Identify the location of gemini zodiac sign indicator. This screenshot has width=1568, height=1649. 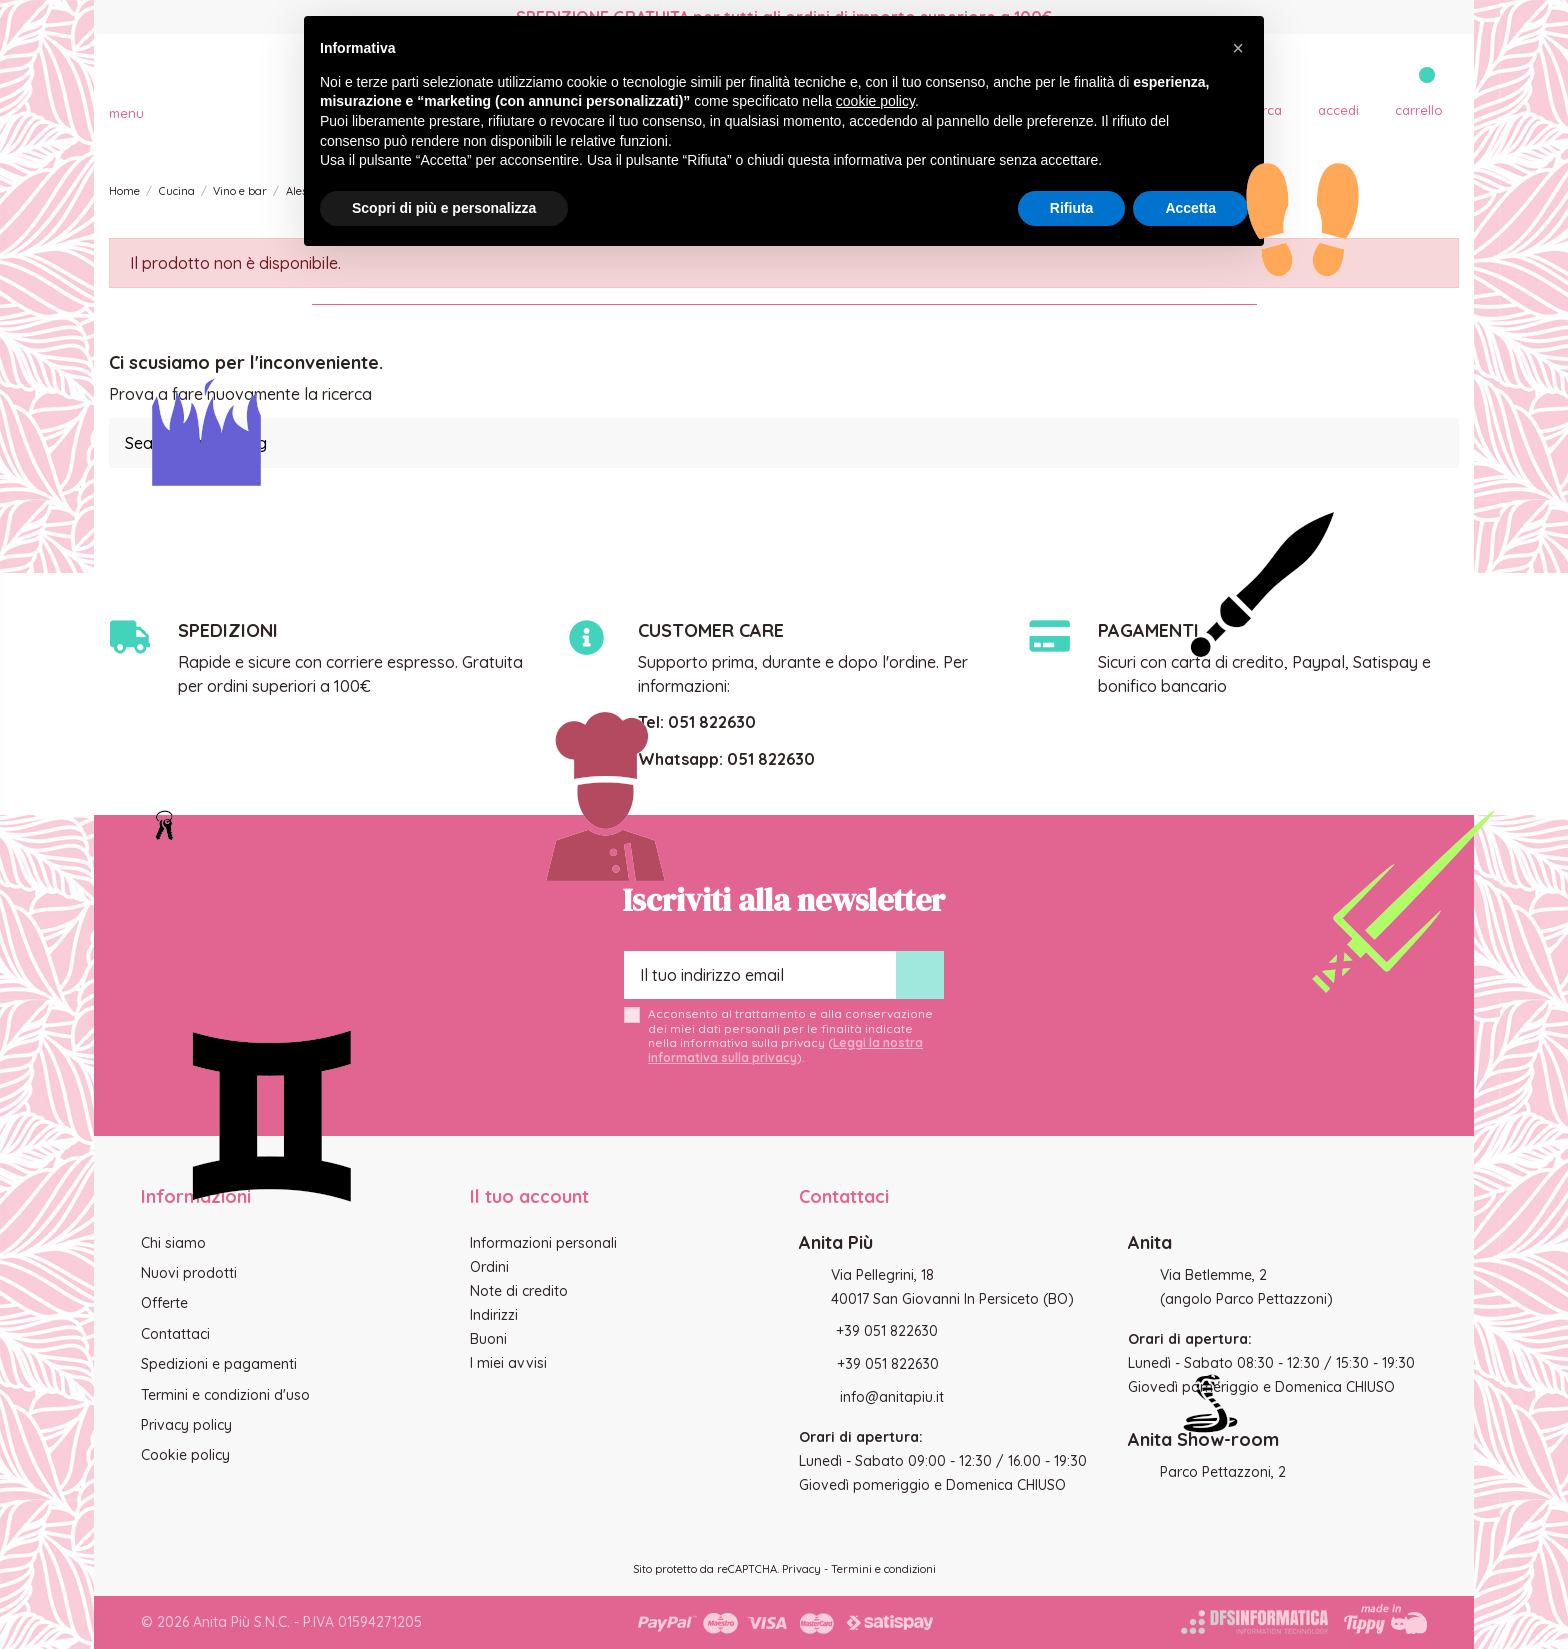
(272, 1116).